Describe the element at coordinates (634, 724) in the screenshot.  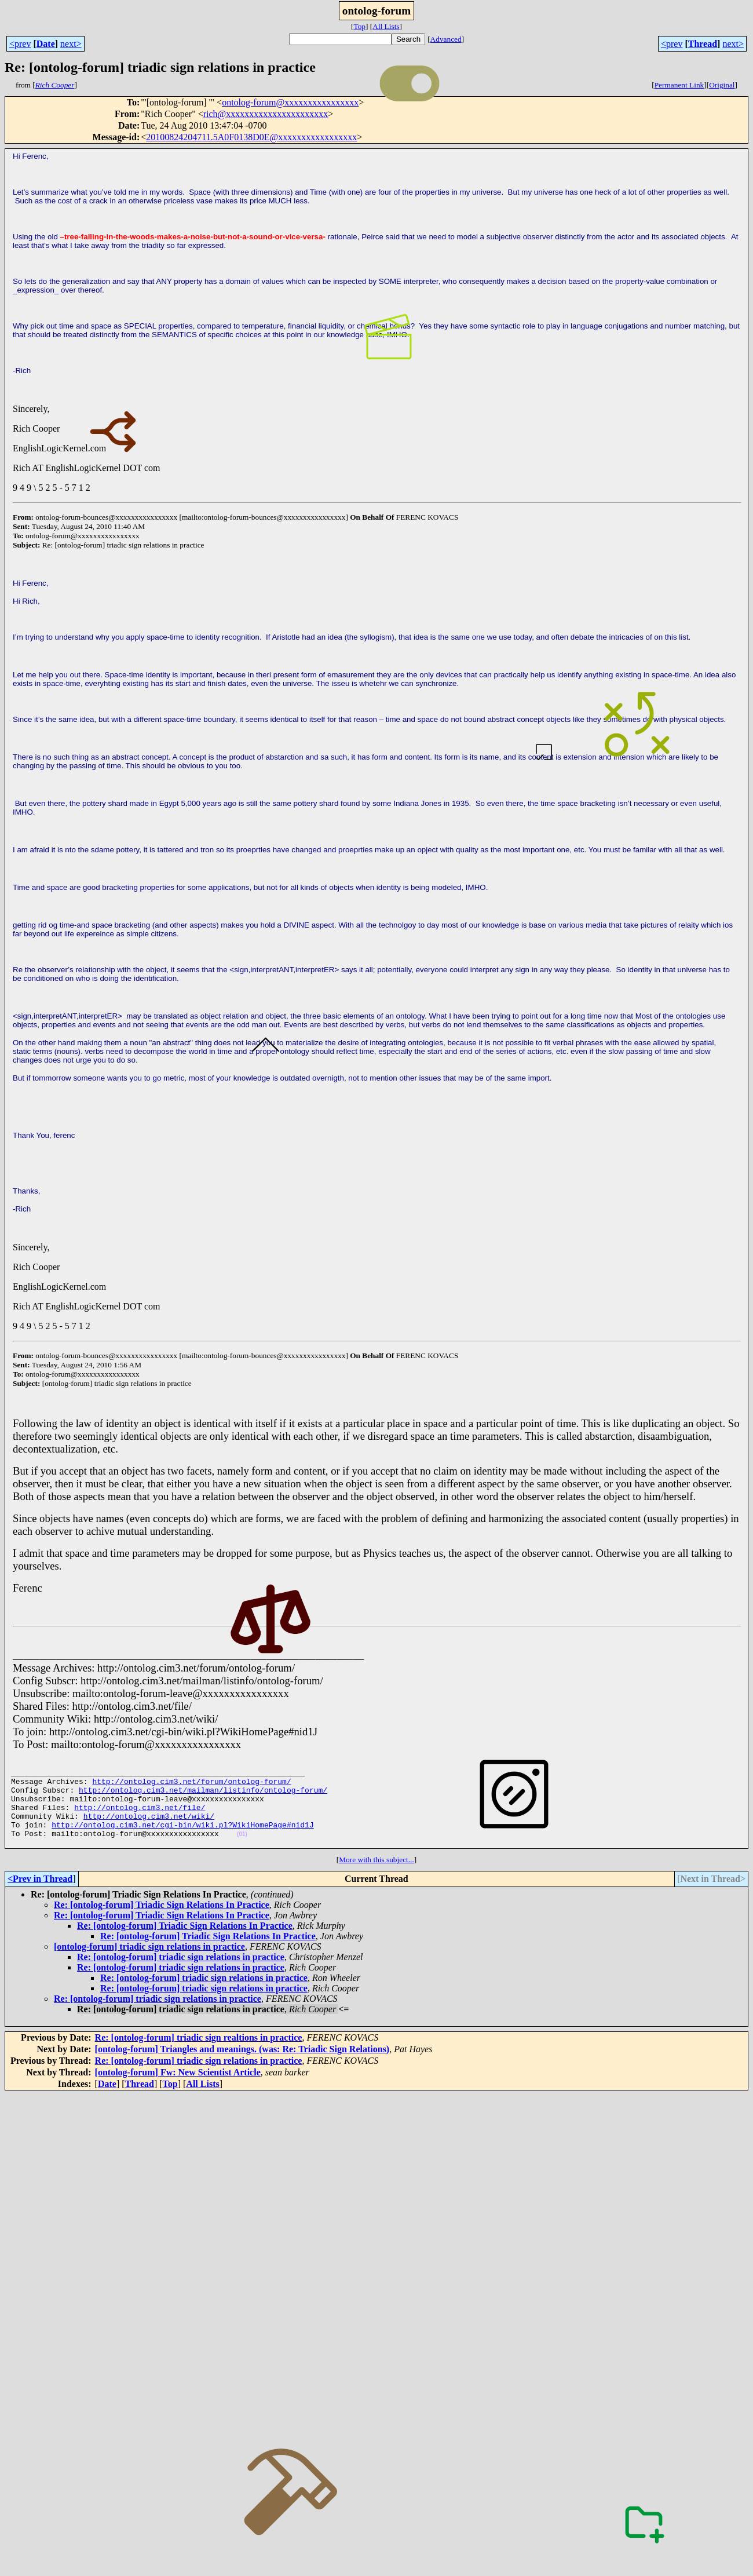
I see `view game plan or strategy` at that location.